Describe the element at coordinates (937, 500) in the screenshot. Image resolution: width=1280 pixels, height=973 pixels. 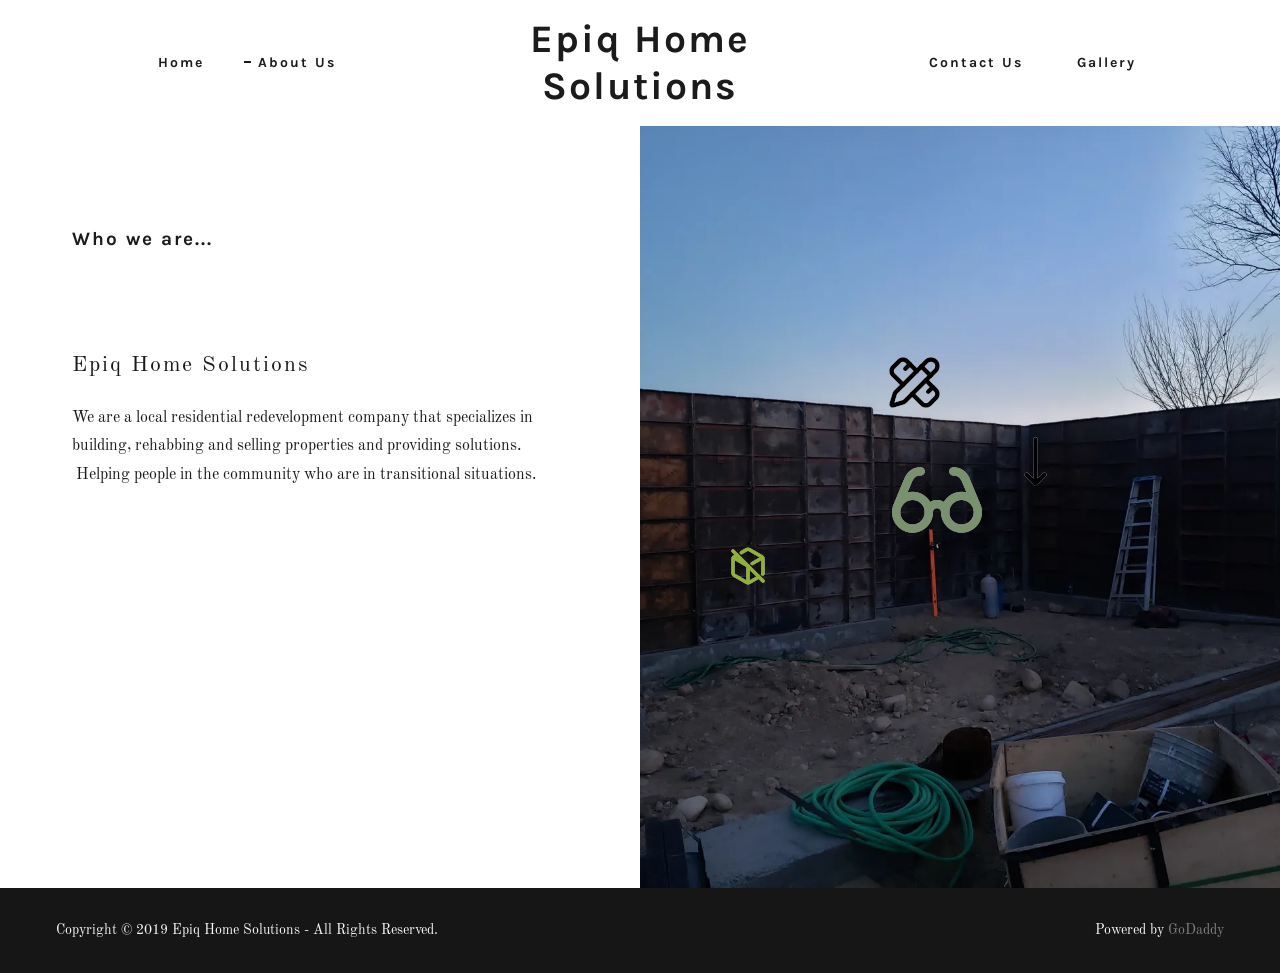
I see `enable reading mode` at that location.